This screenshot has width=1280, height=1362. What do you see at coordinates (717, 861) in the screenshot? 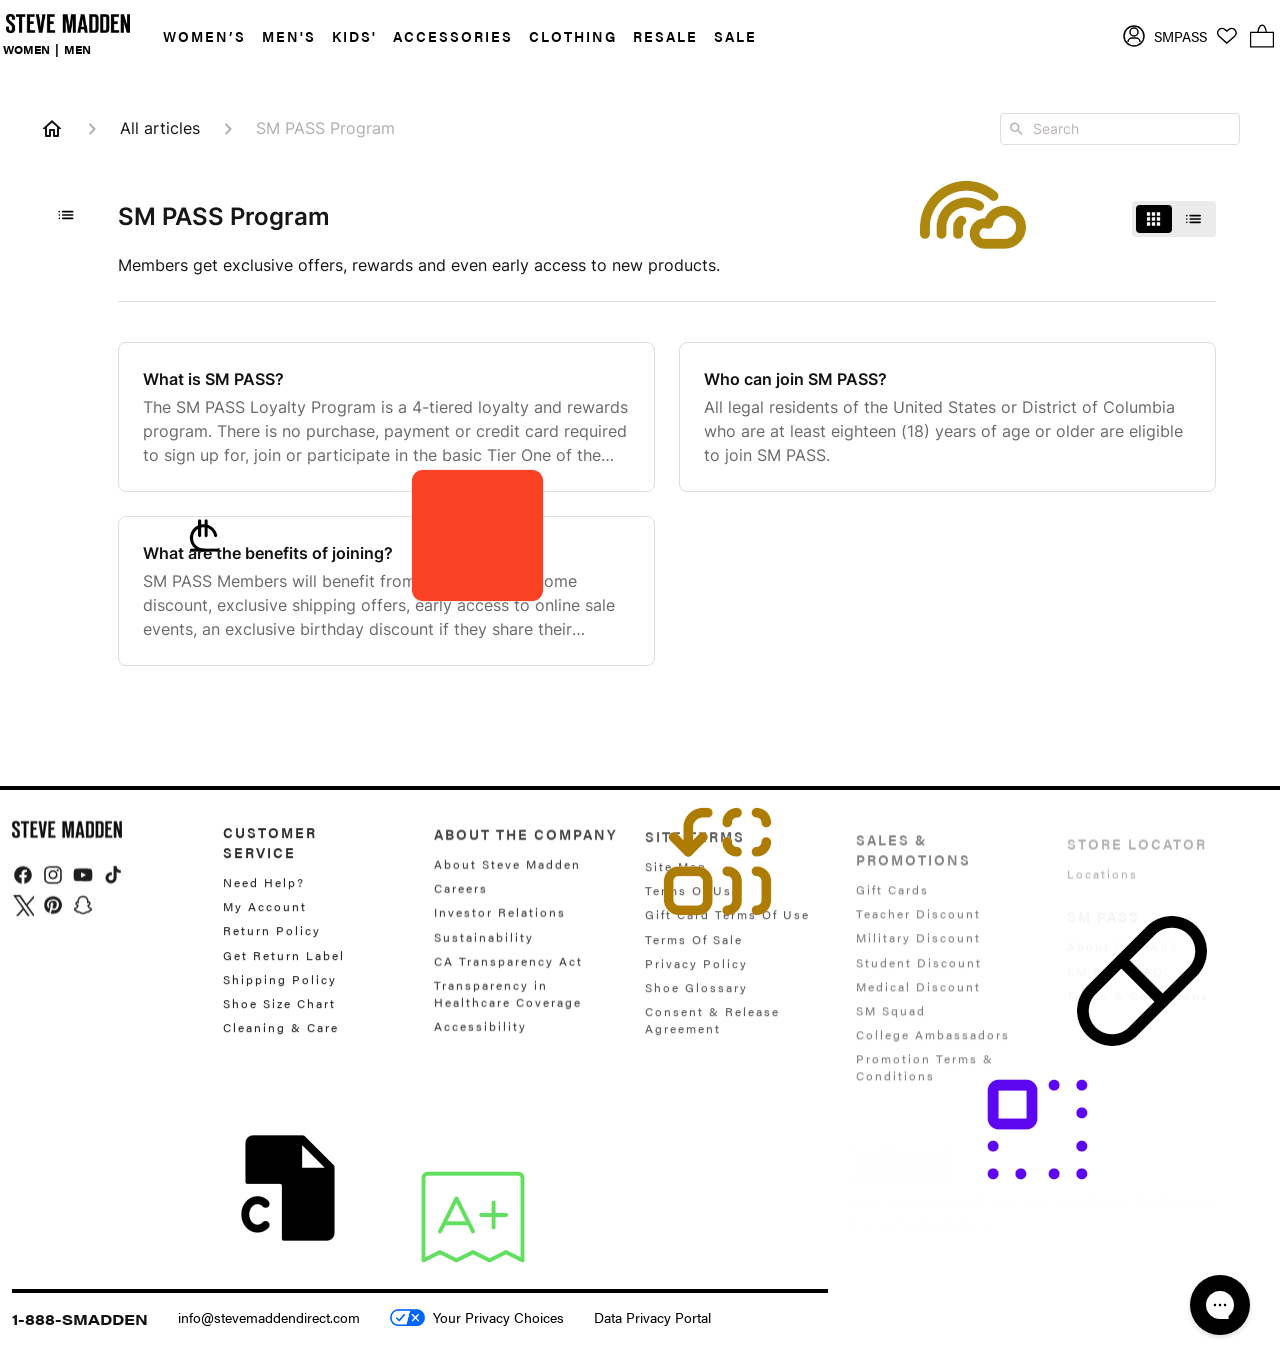
I see `replace all matching instances in a document` at bounding box center [717, 861].